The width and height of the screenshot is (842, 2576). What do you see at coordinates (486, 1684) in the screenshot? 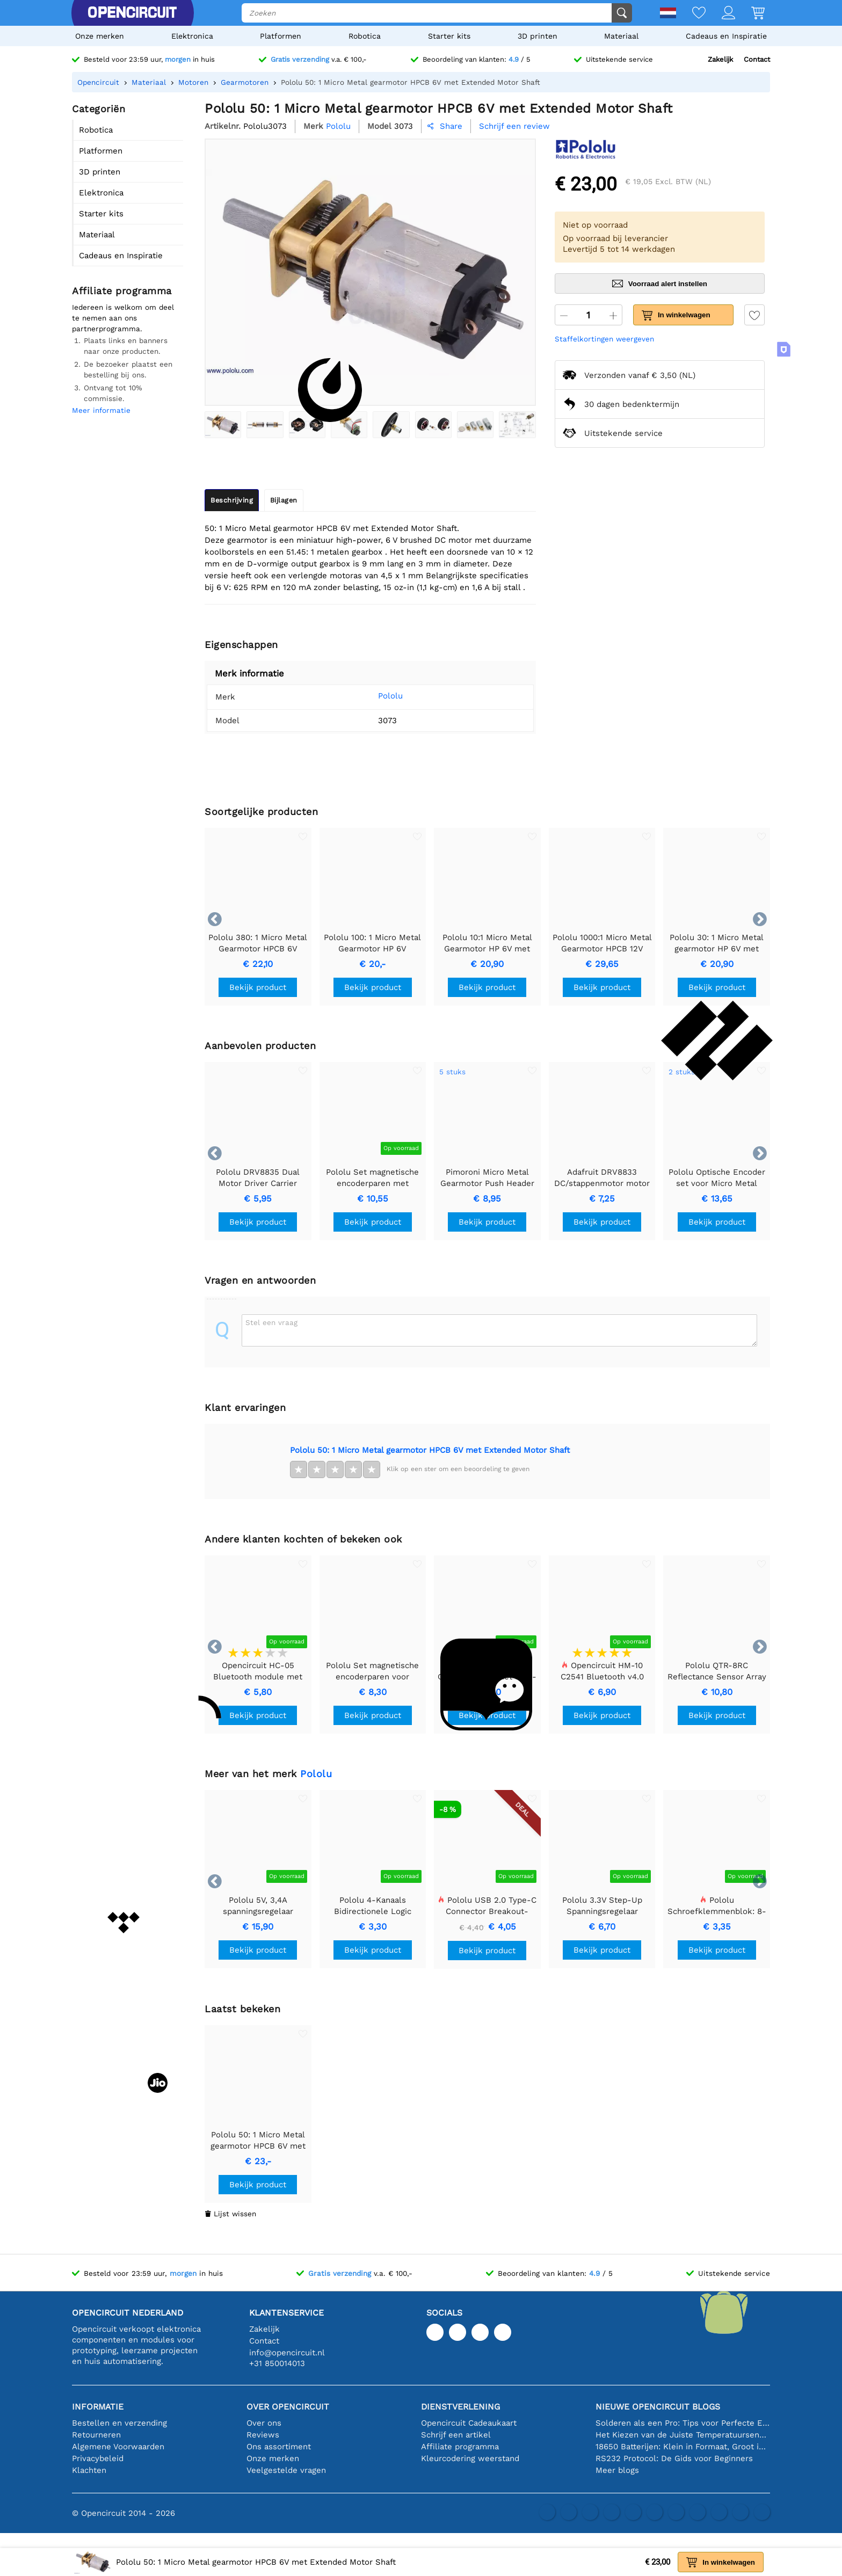
I see `open the WeRead app` at bounding box center [486, 1684].